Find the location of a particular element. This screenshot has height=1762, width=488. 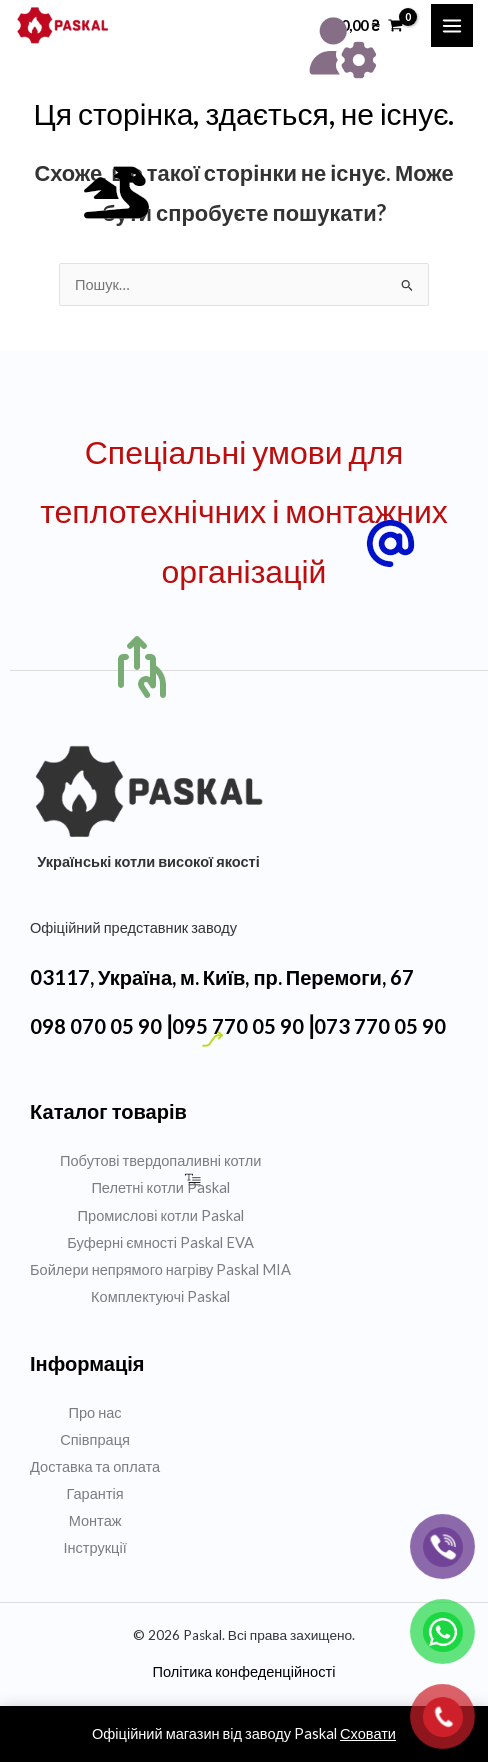

access user settings or preferences is located at coordinates (340, 45).